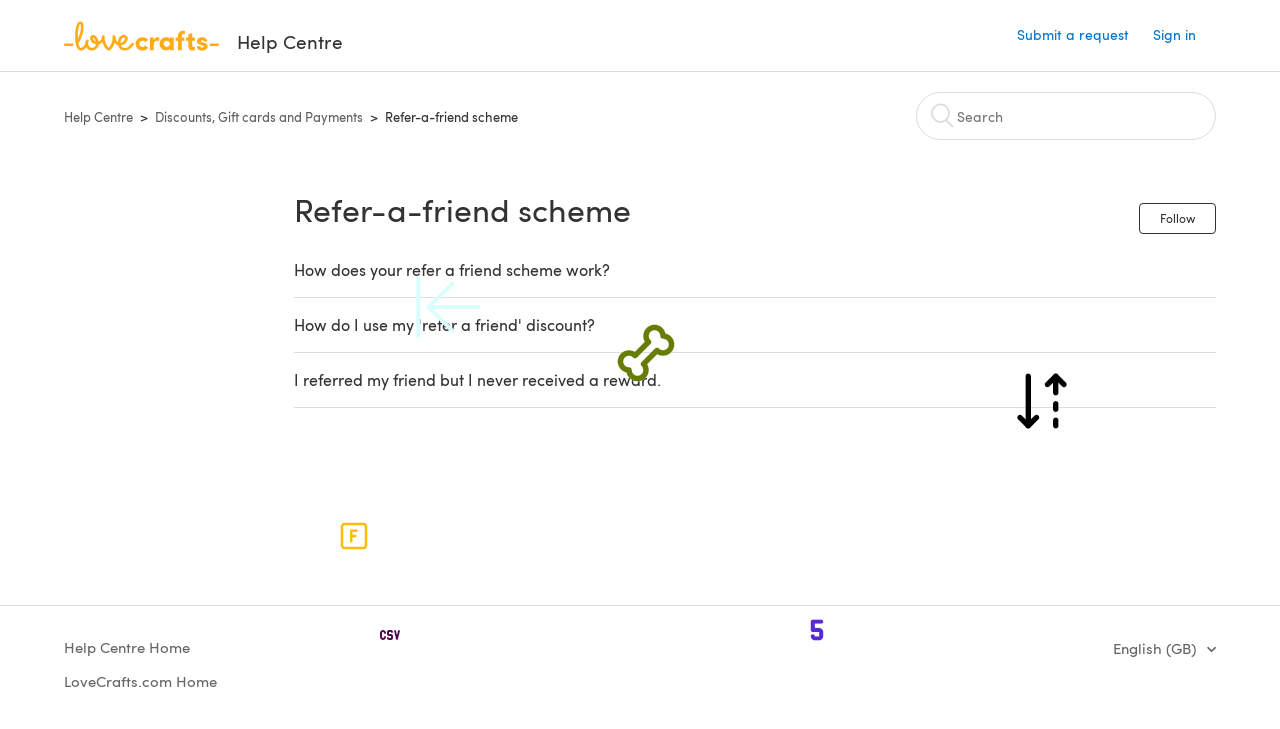  Describe the element at coordinates (646, 353) in the screenshot. I see `access pet-related features or settings` at that location.